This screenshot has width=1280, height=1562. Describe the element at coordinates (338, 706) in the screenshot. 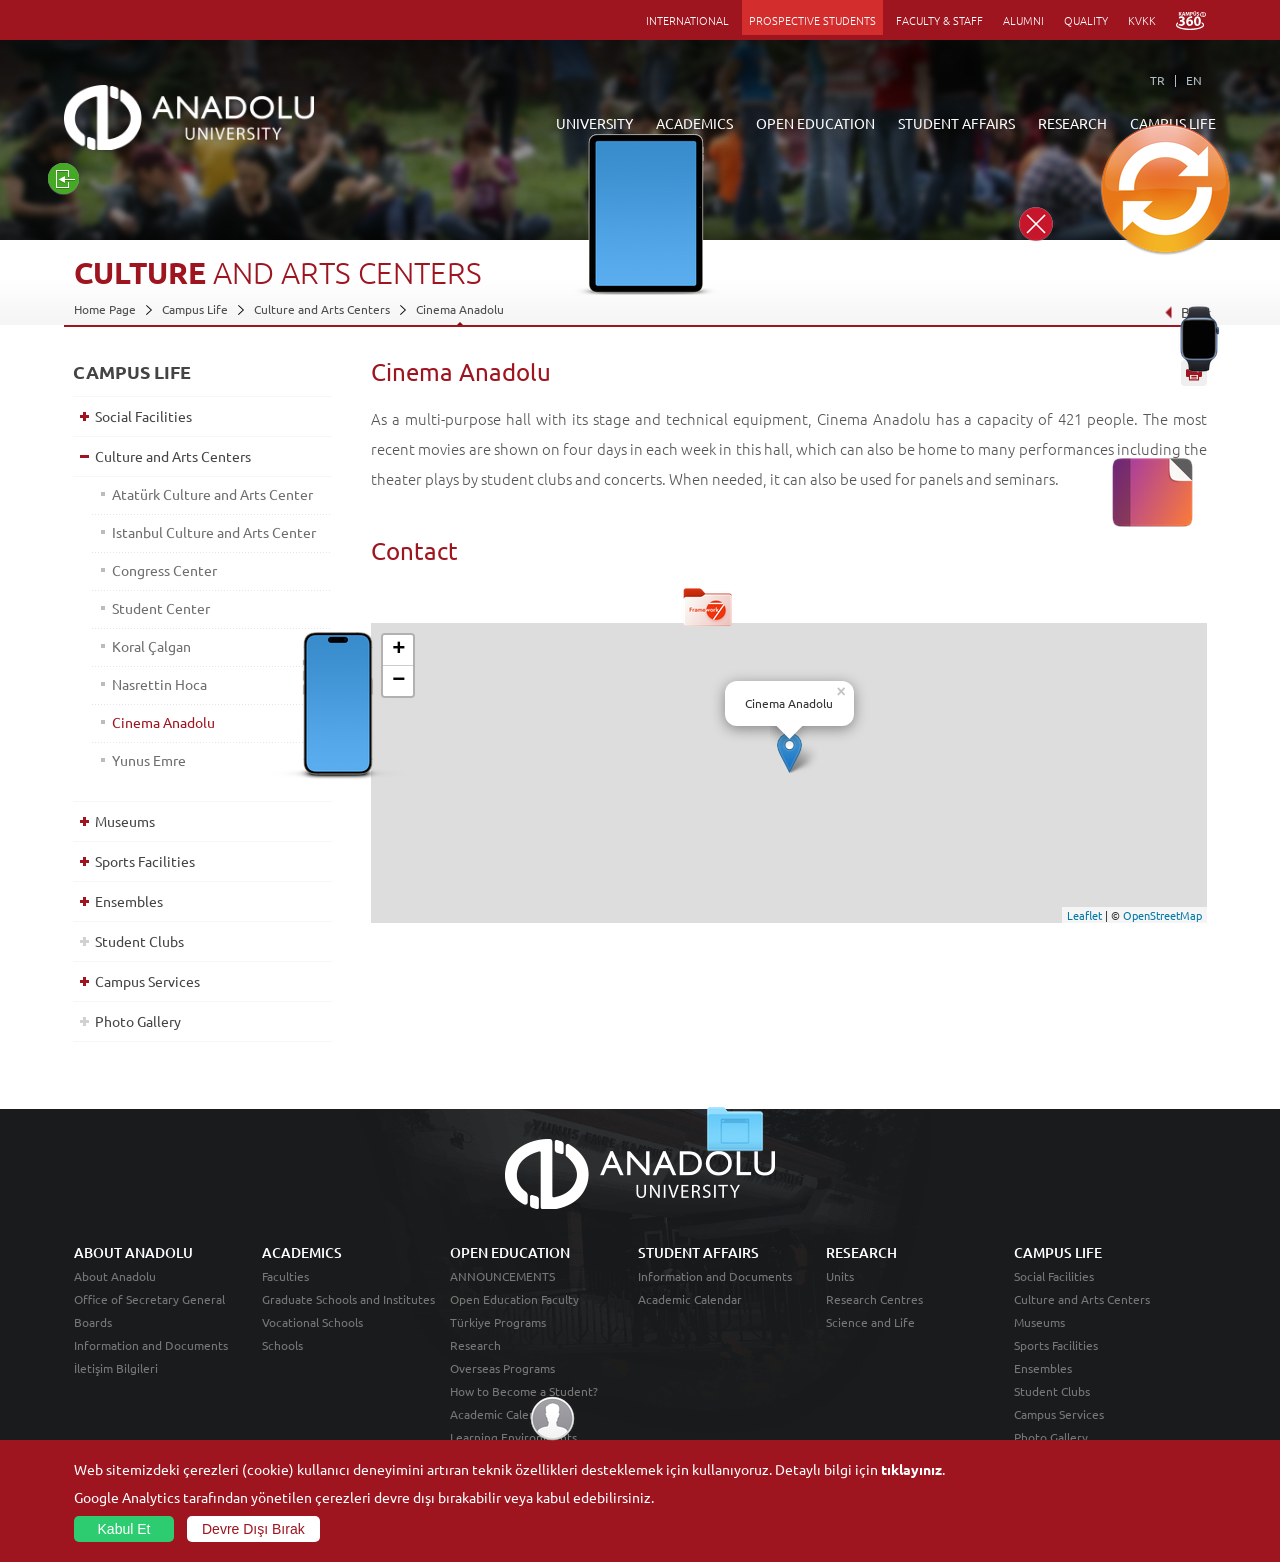

I see `iPhone 15 Pro device icon` at that location.